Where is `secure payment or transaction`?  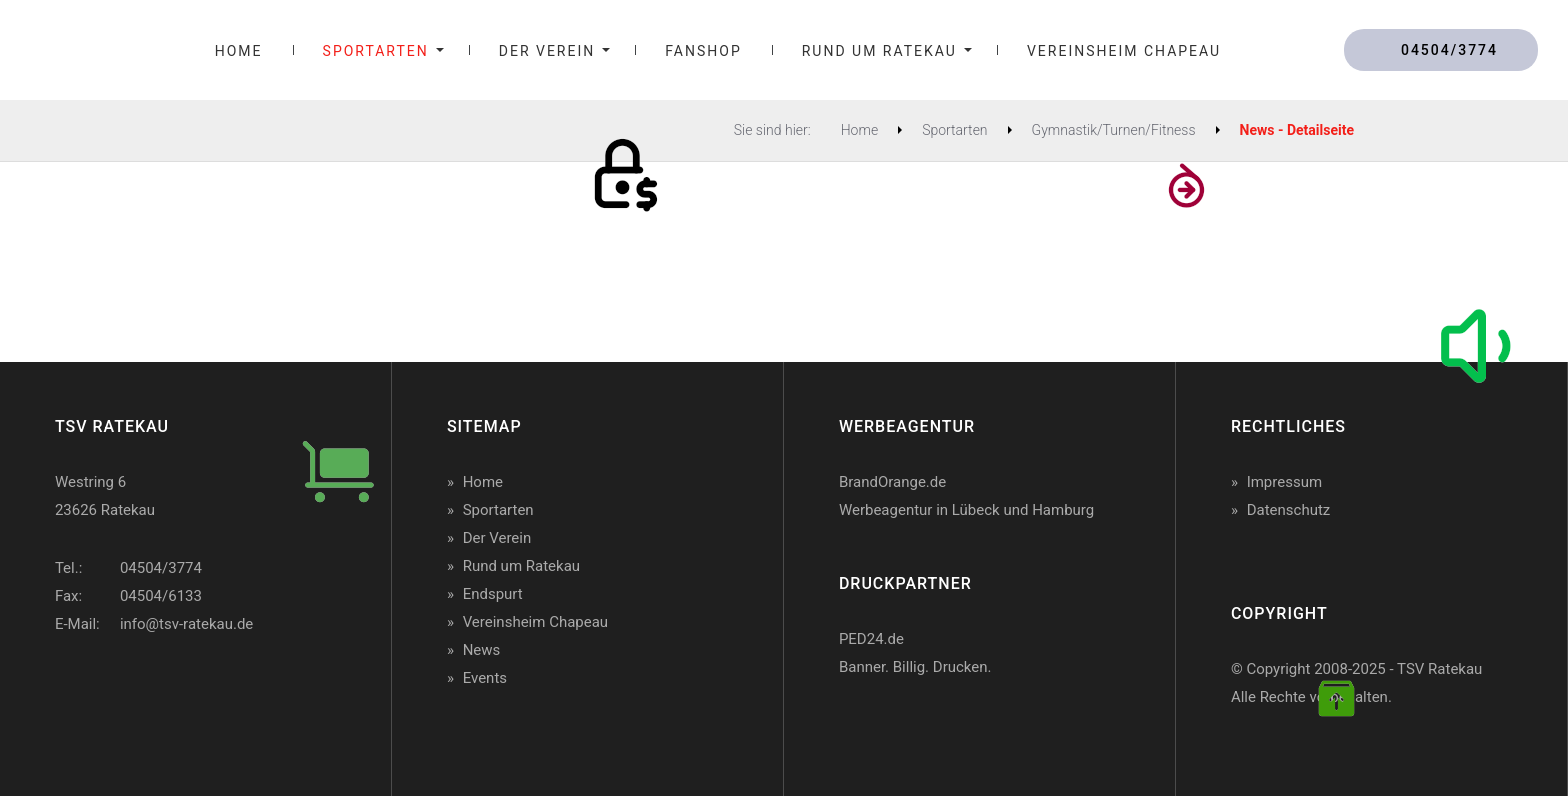 secure payment or transaction is located at coordinates (622, 173).